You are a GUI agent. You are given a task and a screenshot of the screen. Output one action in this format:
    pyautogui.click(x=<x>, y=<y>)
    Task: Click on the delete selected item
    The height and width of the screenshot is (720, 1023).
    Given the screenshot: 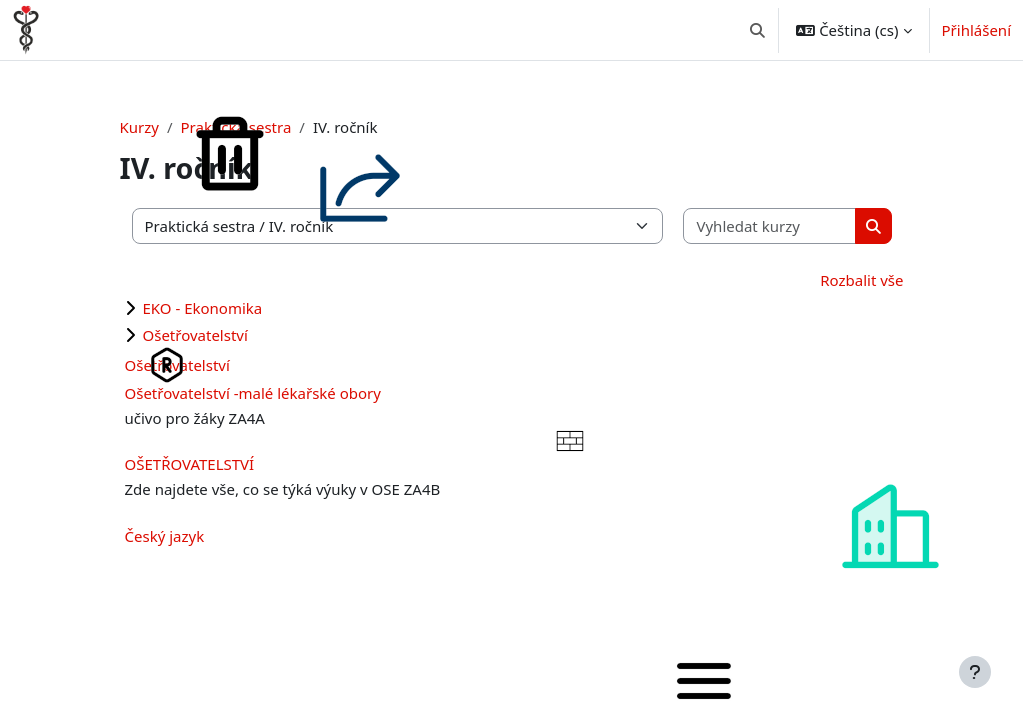 What is the action you would take?
    pyautogui.click(x=230, y=157)
    